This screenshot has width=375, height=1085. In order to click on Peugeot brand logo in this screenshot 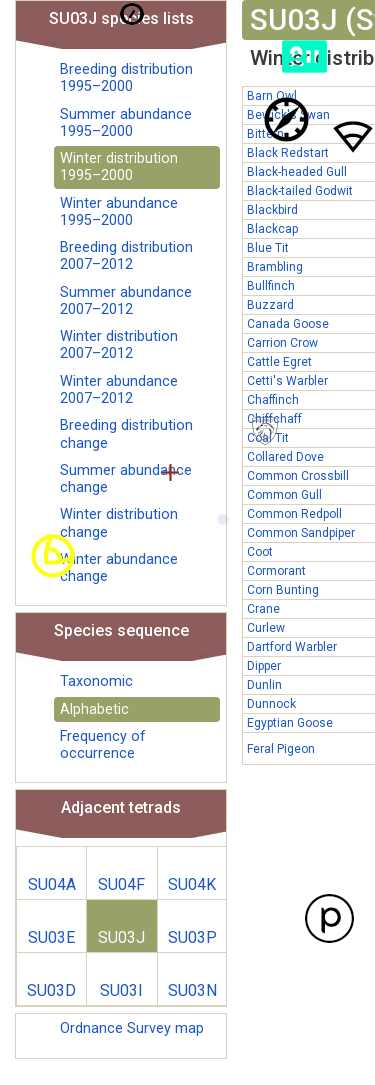, I will do `click(265, 431)`.